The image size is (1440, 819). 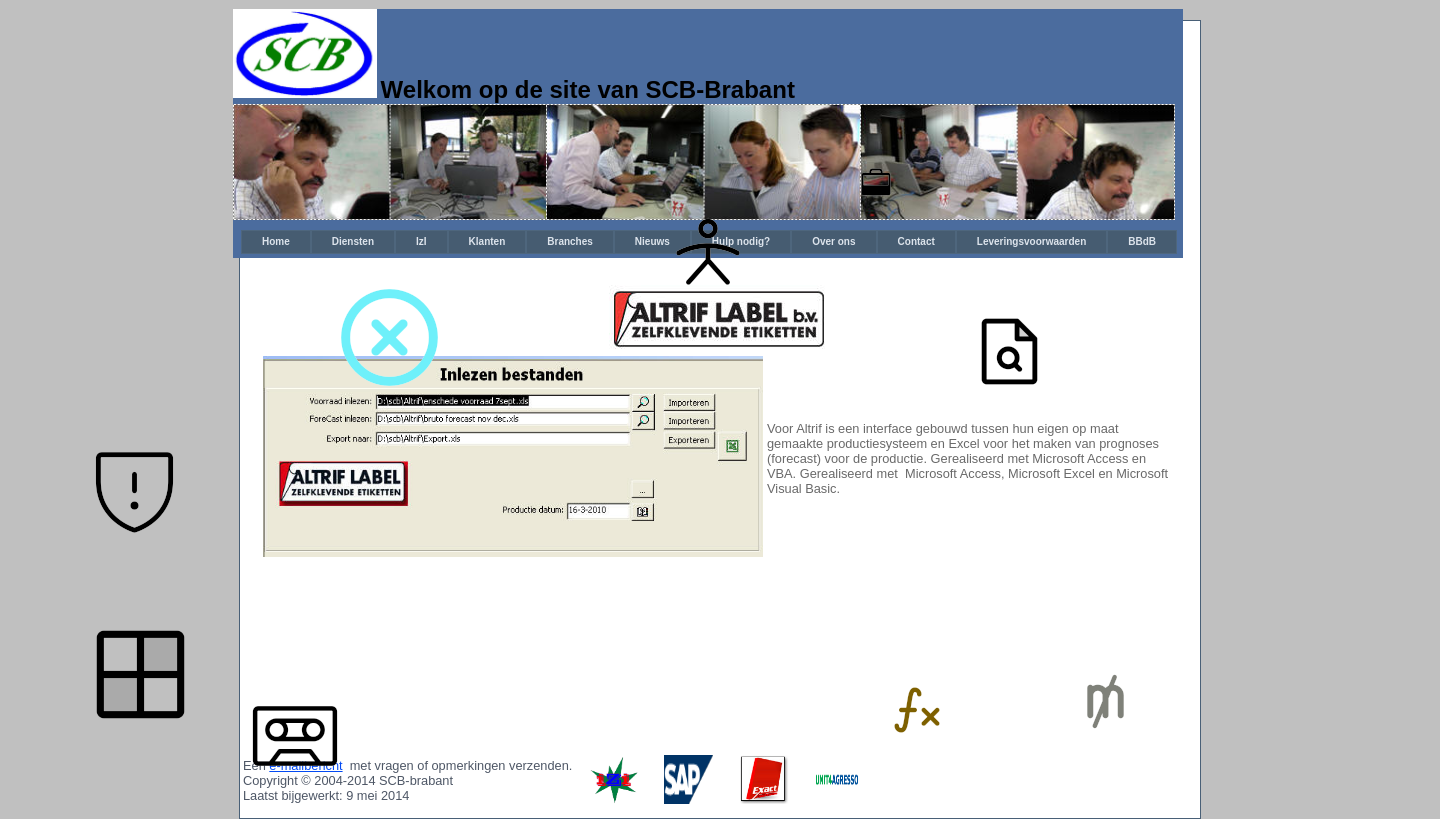 What do you see at coordinates (708, 253) in the screenshot?
I see `view user profile` at bounding box center [708, 253].